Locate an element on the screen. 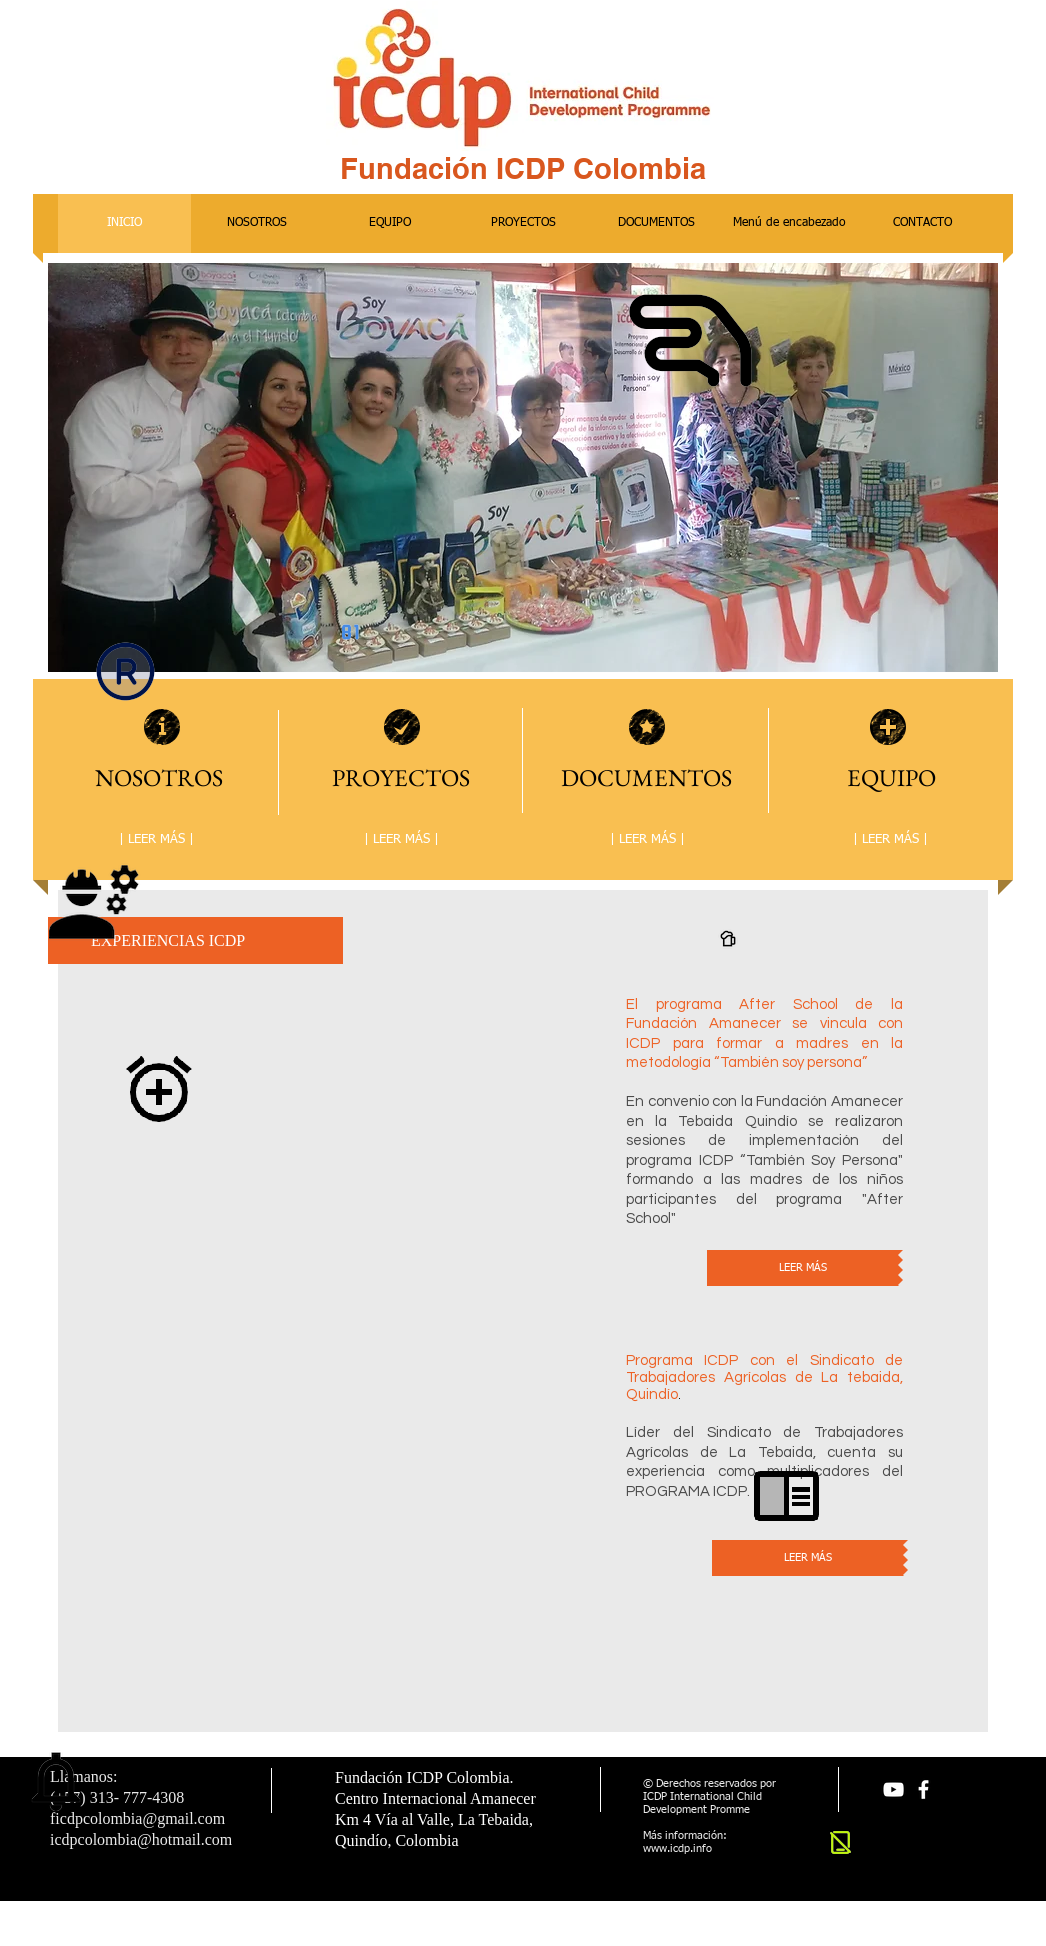  switch to reader mode for distraction-free reading is located at coordinates (786, 1494).